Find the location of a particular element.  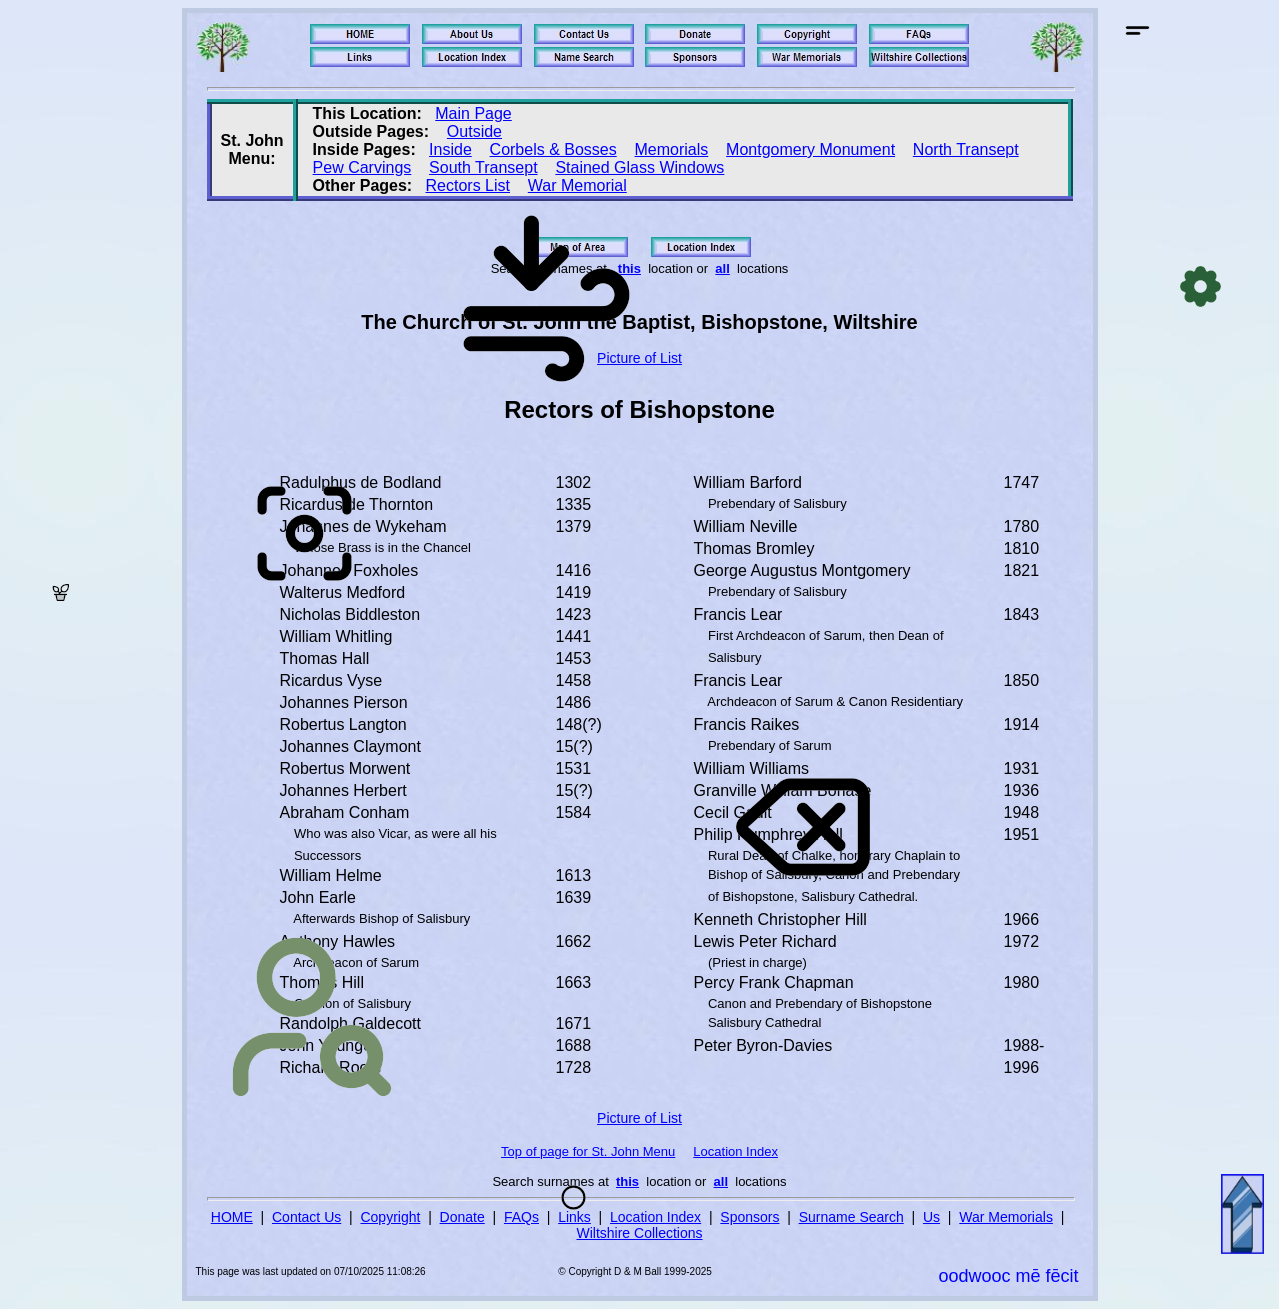

access plant care or gardening features is located at coordinates (60, 592).